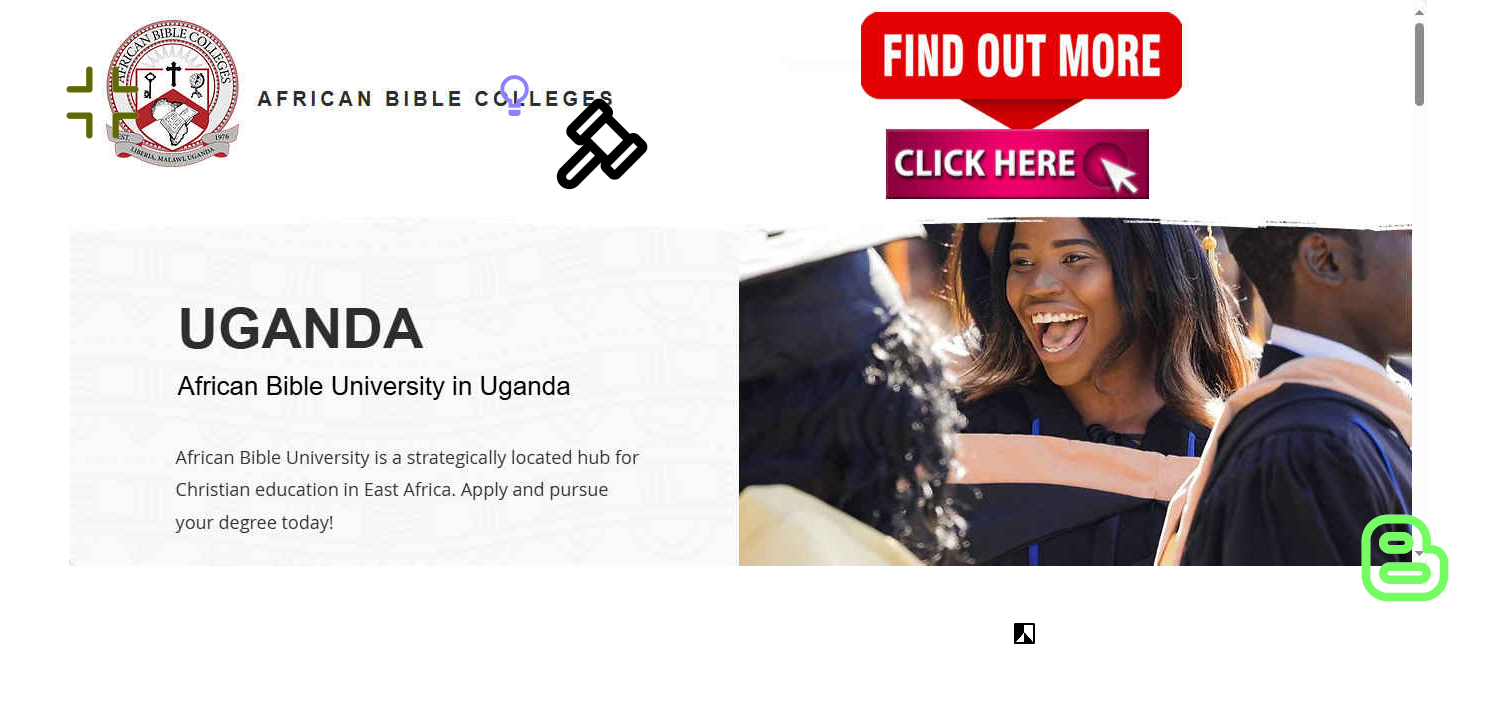  What do you see at coordinates (514, 95) in the screenshot?
I see `access tips or helpful suggestions` at bounding box center [514, 95].